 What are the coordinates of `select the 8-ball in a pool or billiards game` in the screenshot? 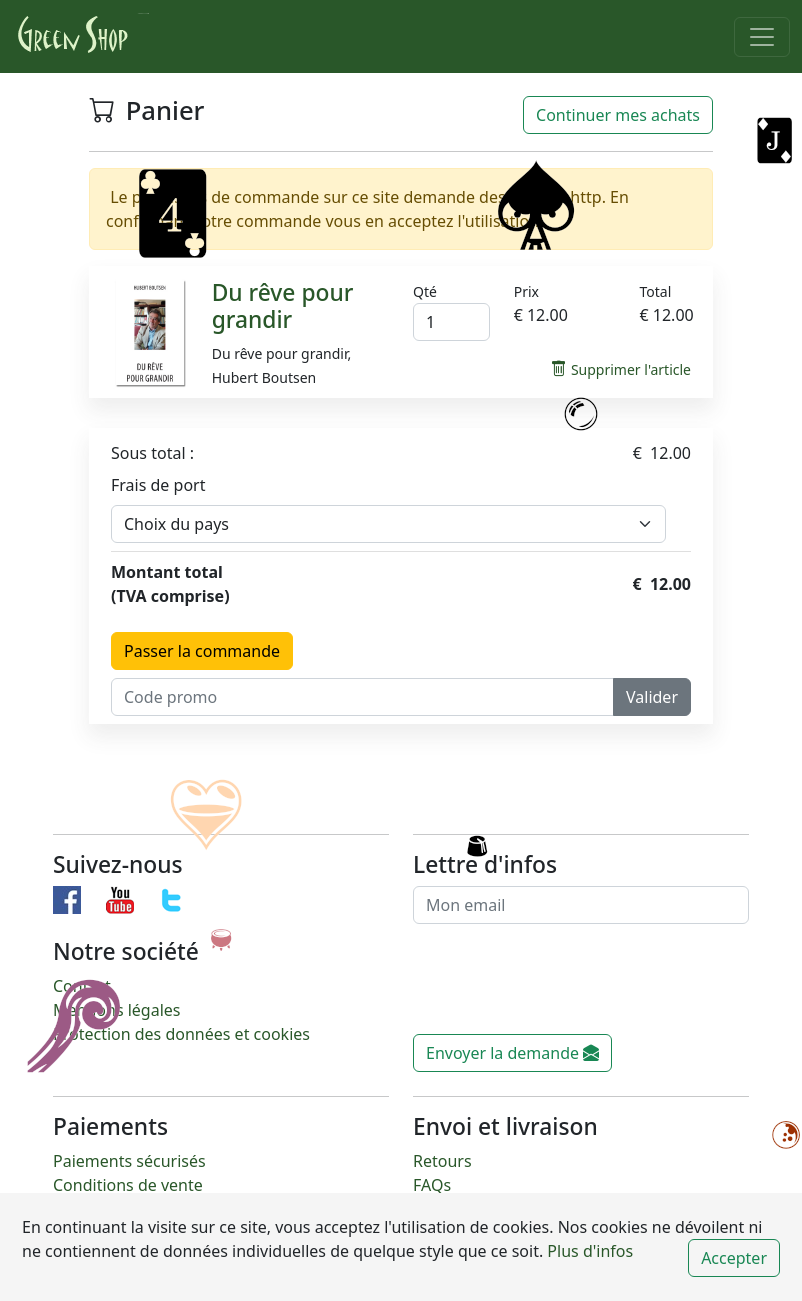 It's located at (786, 1135).